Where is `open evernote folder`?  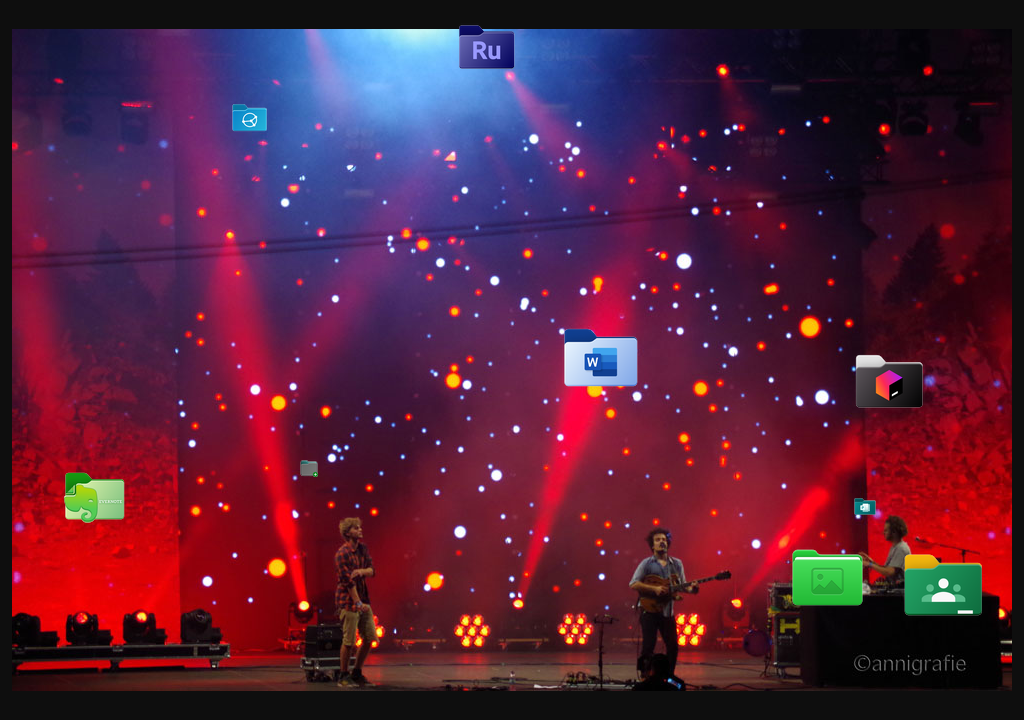
open evernote folder is located at coordinates (94, 497).